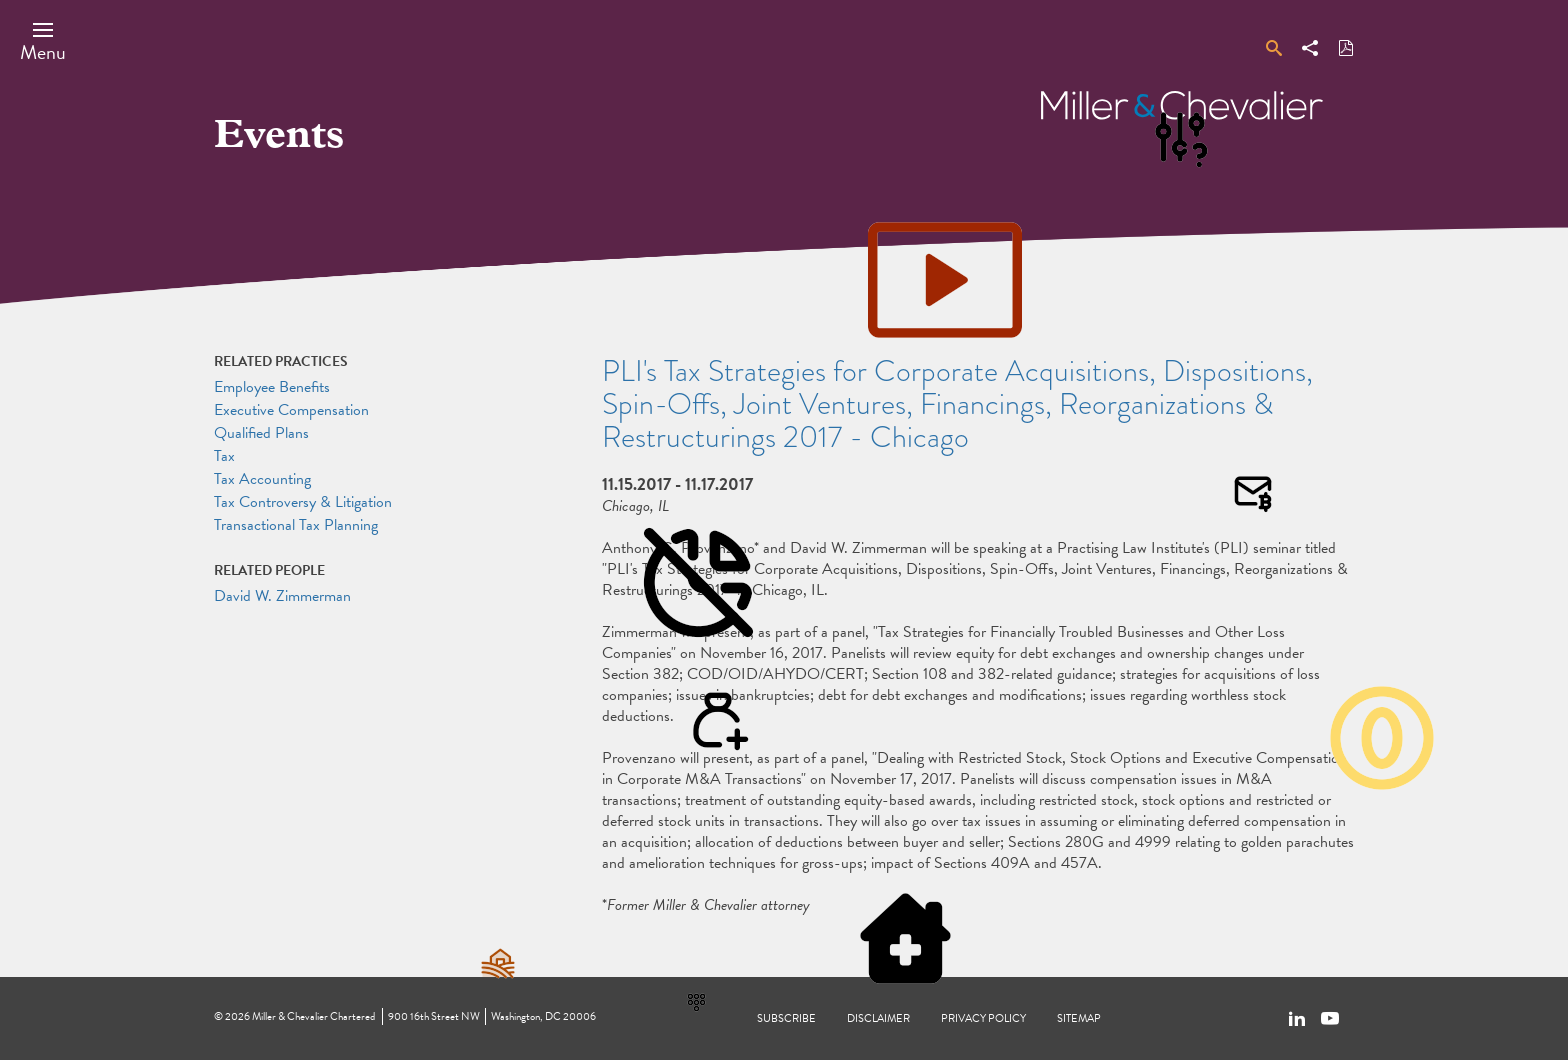 This screenshot has height=1060, width=1568. Describe the element at coordinates (698, 582) in the screenshot. I see `disable pie chart visualization` at that location.